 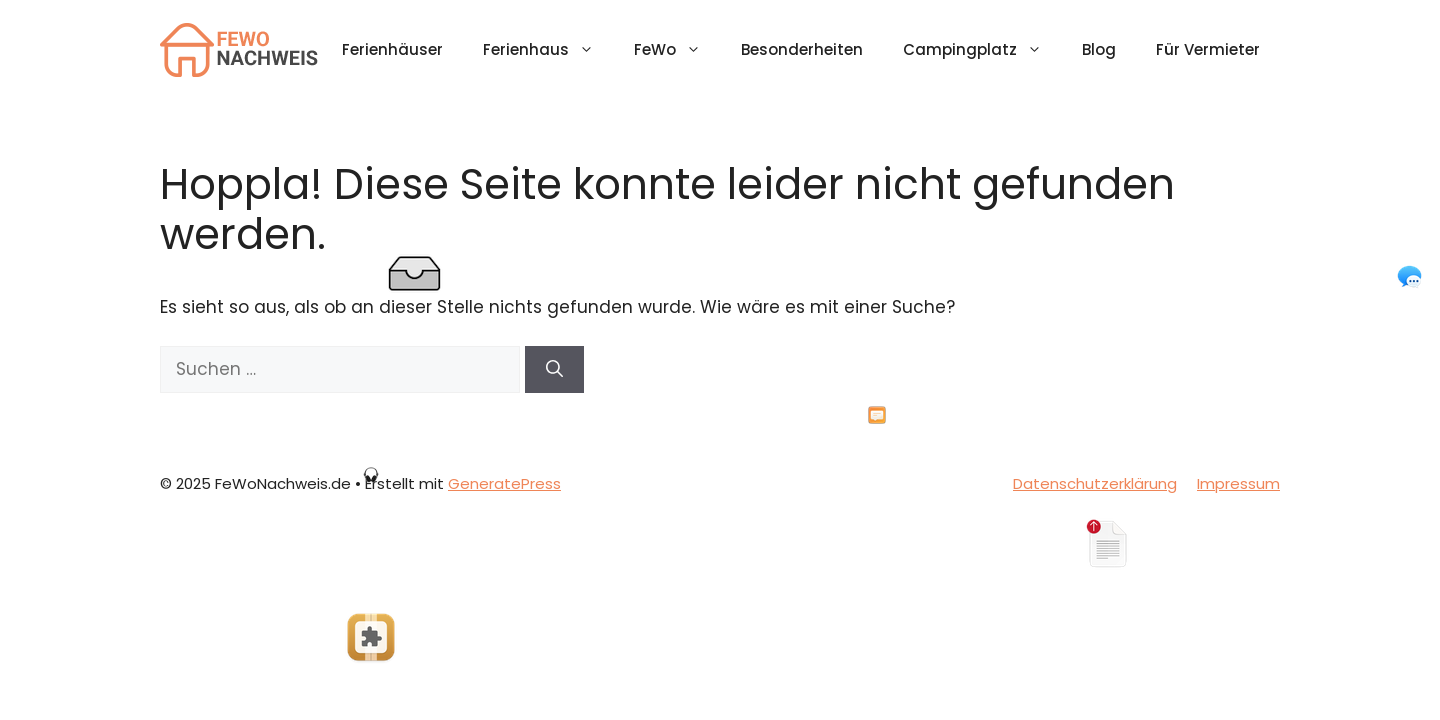 What do you see at coordinates (371, 638) in the screenshot?
I see `system add-on or plugin file` at bounding box center [371, 638].